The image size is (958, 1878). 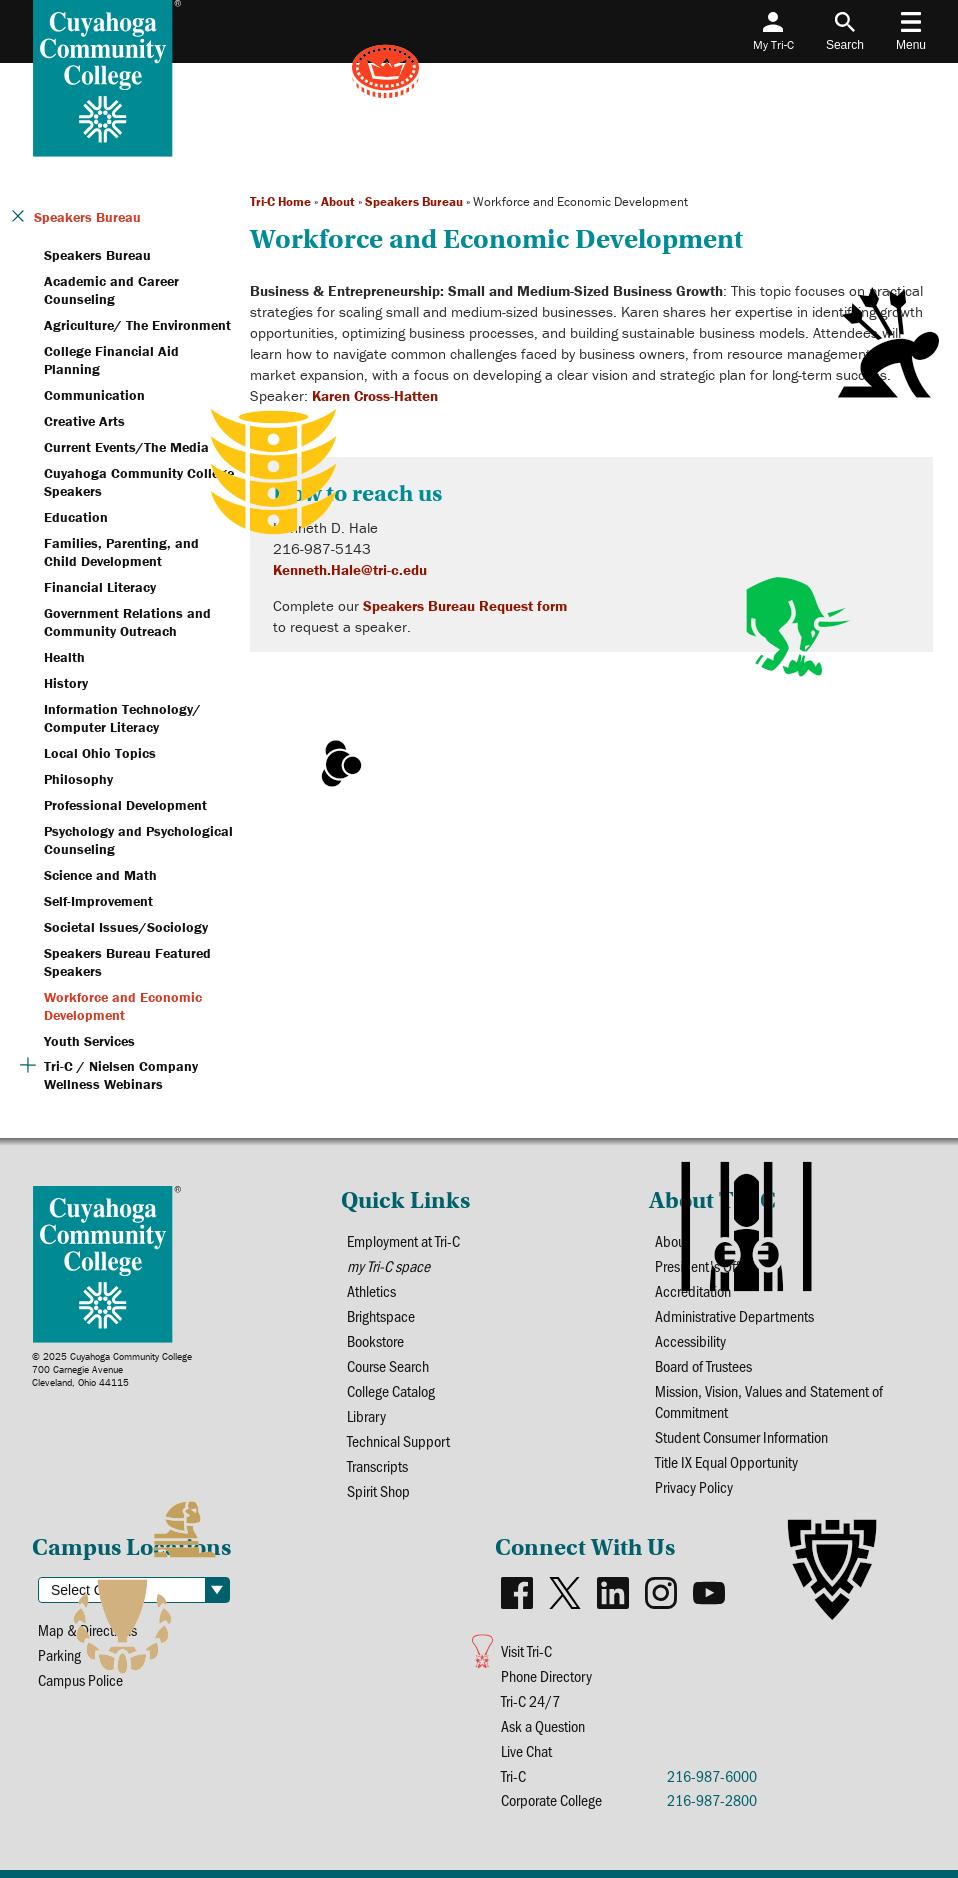 What do you see at coordinates (122, 1624) in the screenshot?
I see `view achievements or awards` at bounding box center [122, 1624].